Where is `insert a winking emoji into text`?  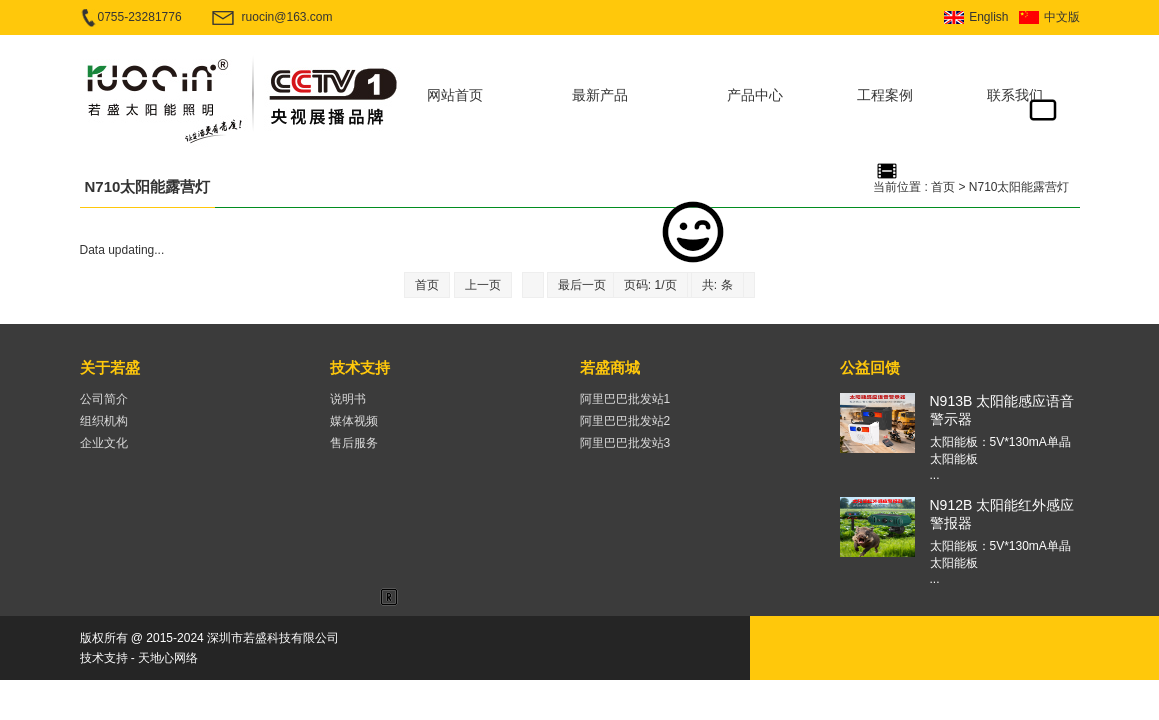
insert a winking emoji into text is located at coordinates (693, 232).